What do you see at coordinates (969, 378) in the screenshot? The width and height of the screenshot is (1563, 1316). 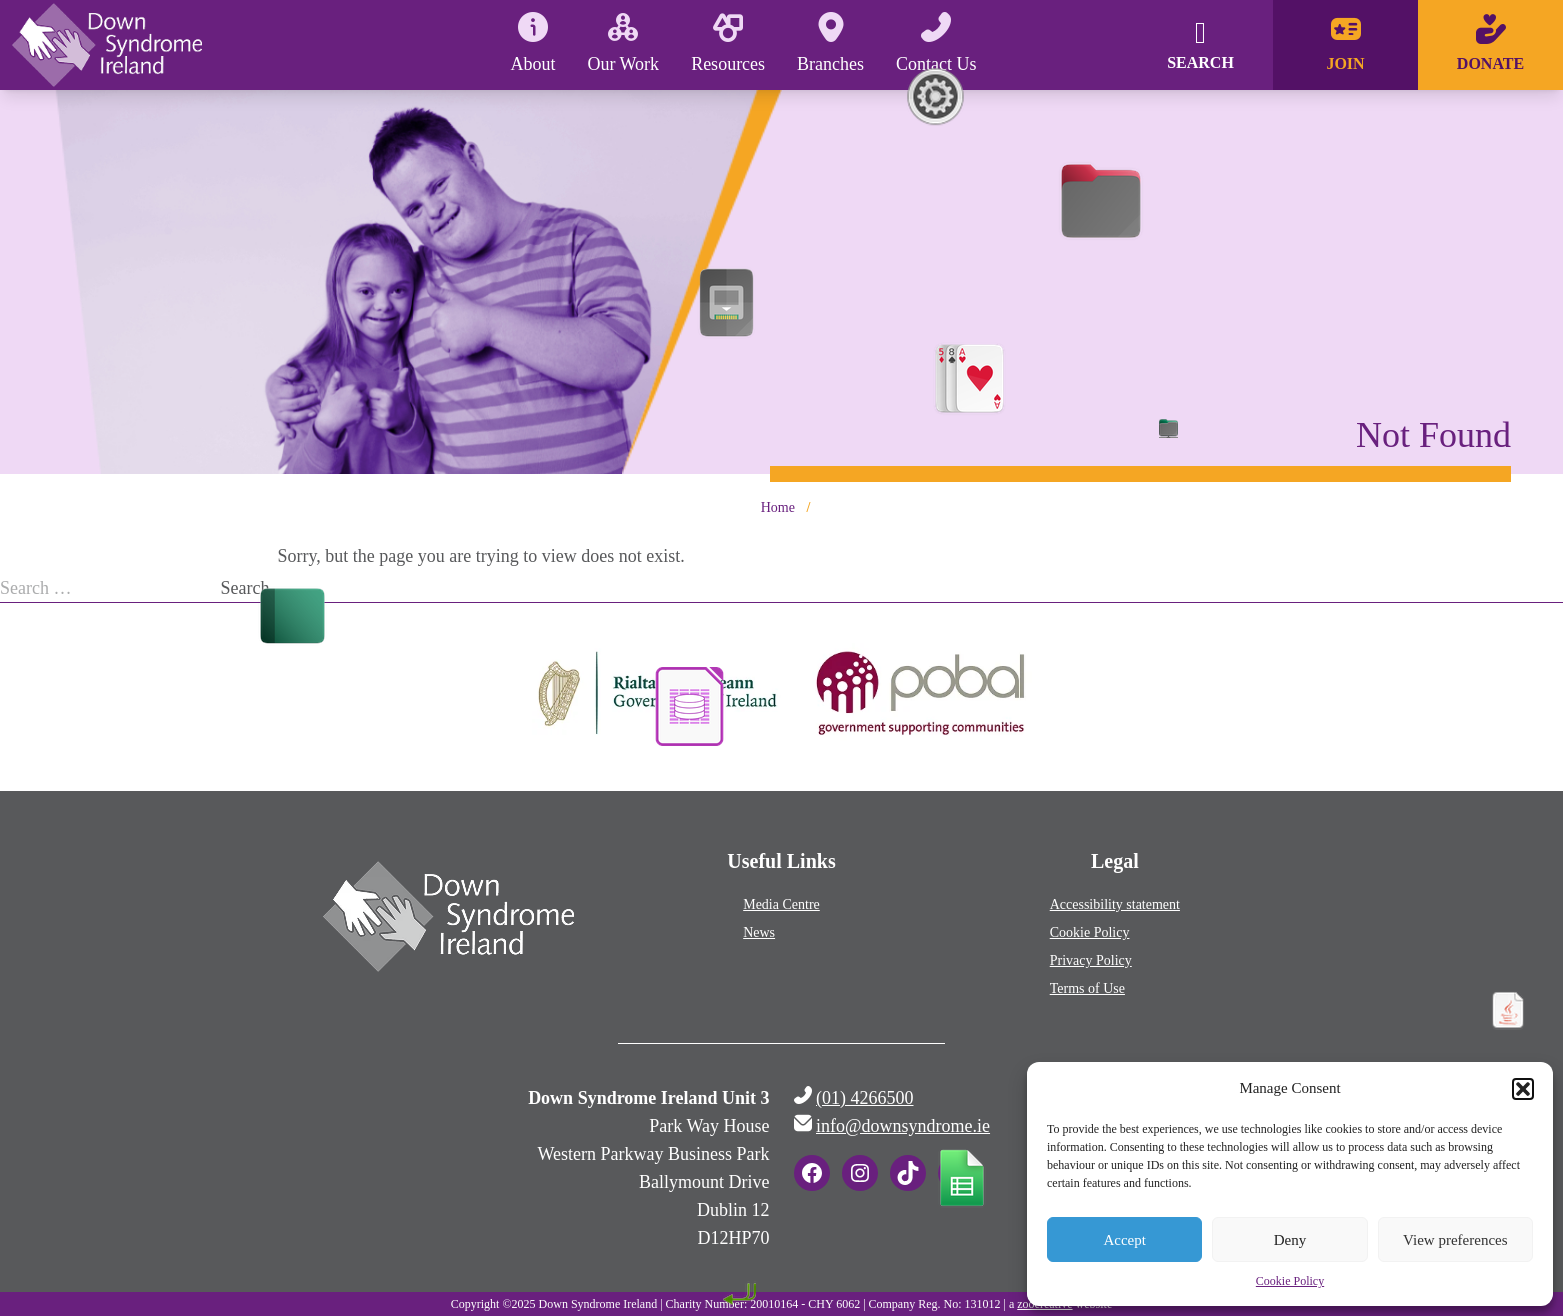 I see `open solitaire card game` at bounding box center [969, 378].